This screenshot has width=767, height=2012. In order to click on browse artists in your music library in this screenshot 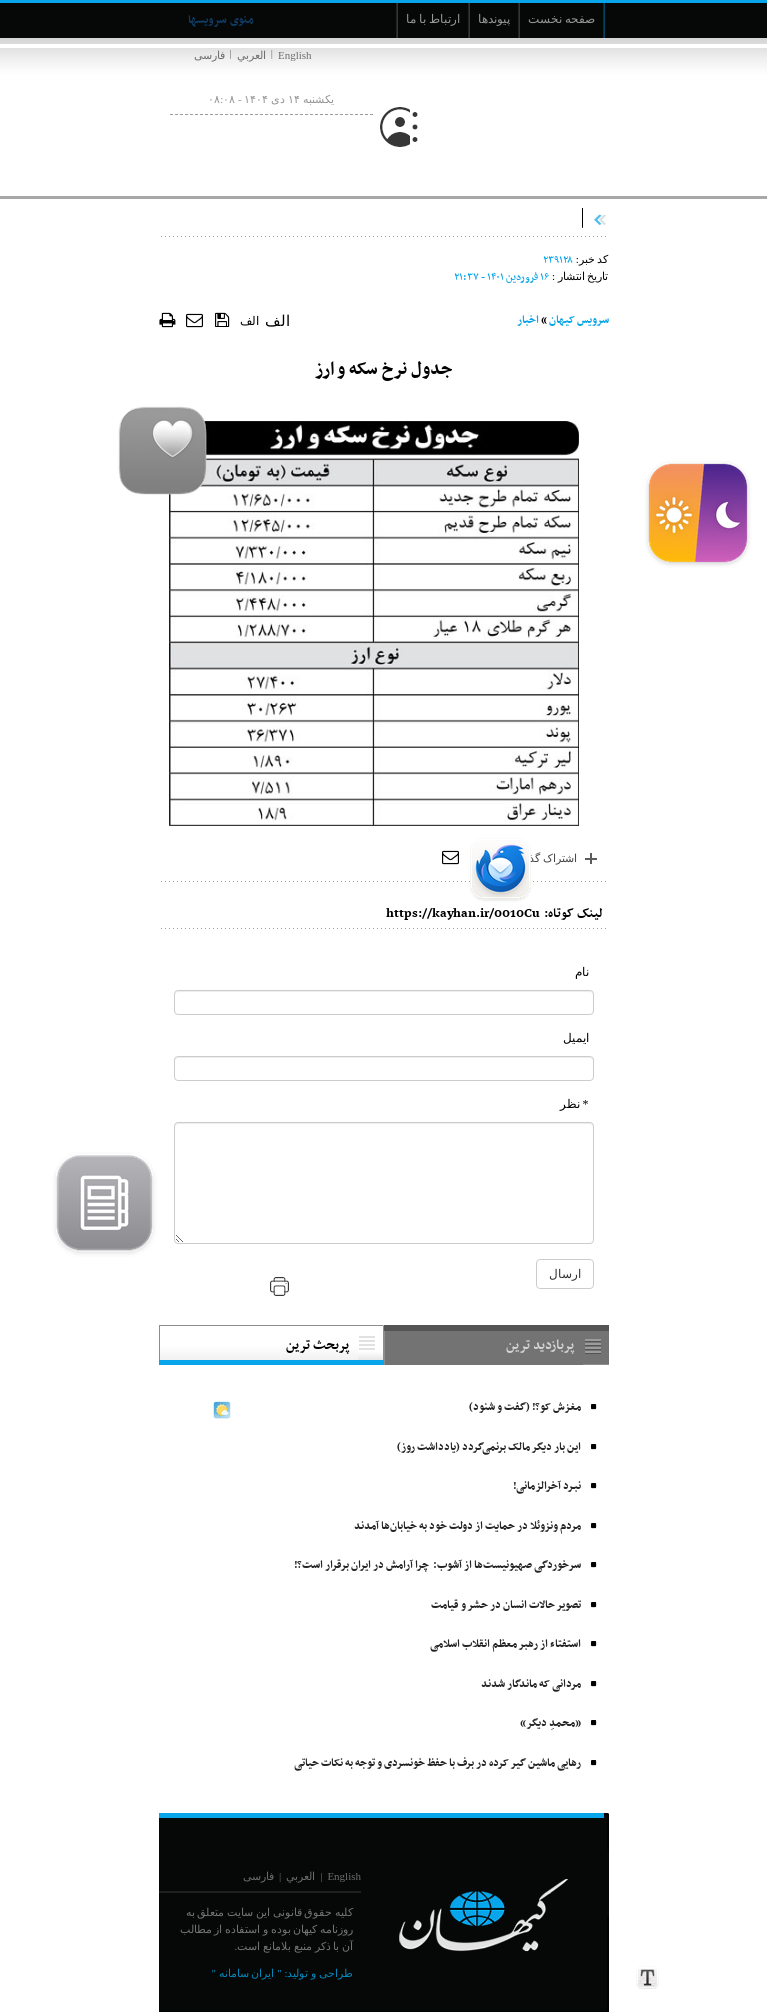, I will do `click(400, 127)`.